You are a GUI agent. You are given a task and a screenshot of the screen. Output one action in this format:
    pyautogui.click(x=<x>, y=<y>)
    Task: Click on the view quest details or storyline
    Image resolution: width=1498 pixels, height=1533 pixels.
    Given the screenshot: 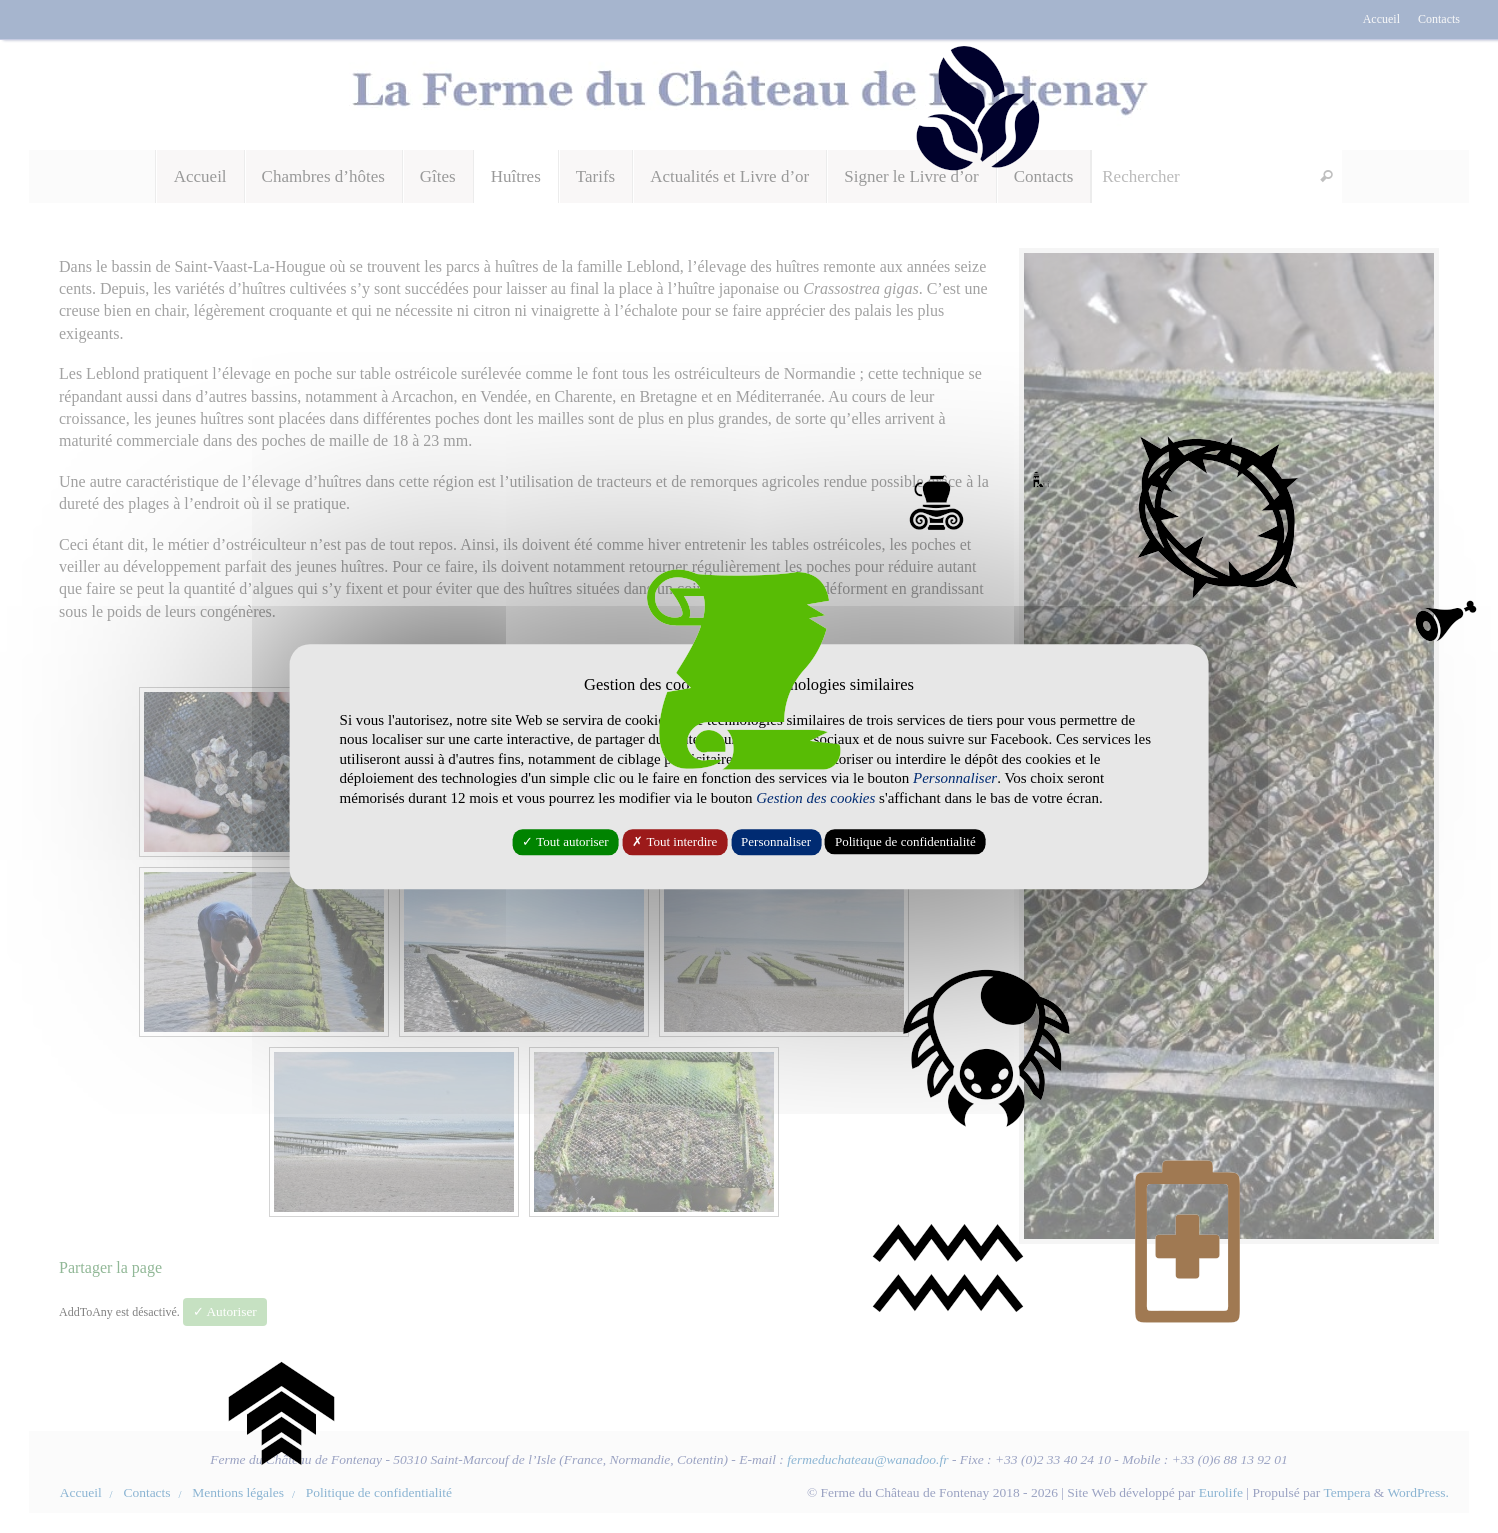 What is the action you would take?
    pyautogui.click(x=742, y=670)
    